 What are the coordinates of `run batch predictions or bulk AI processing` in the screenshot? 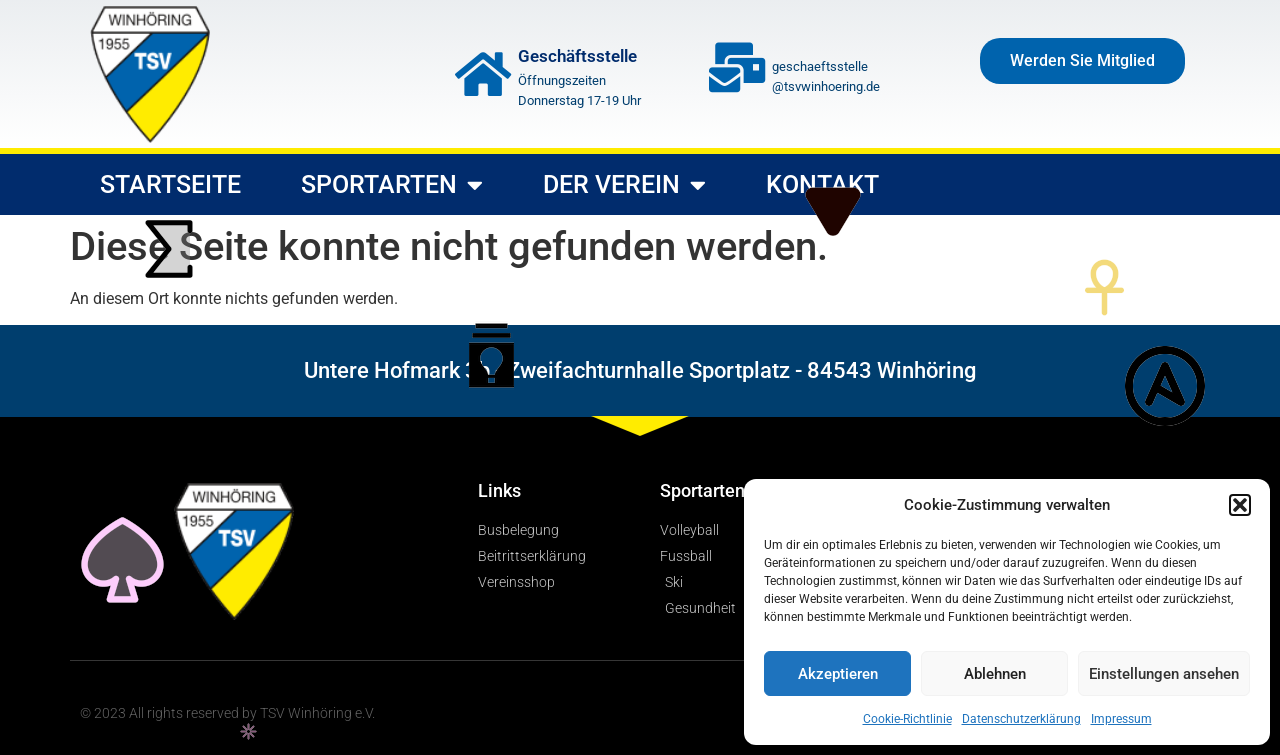 It's located at (491, 355).